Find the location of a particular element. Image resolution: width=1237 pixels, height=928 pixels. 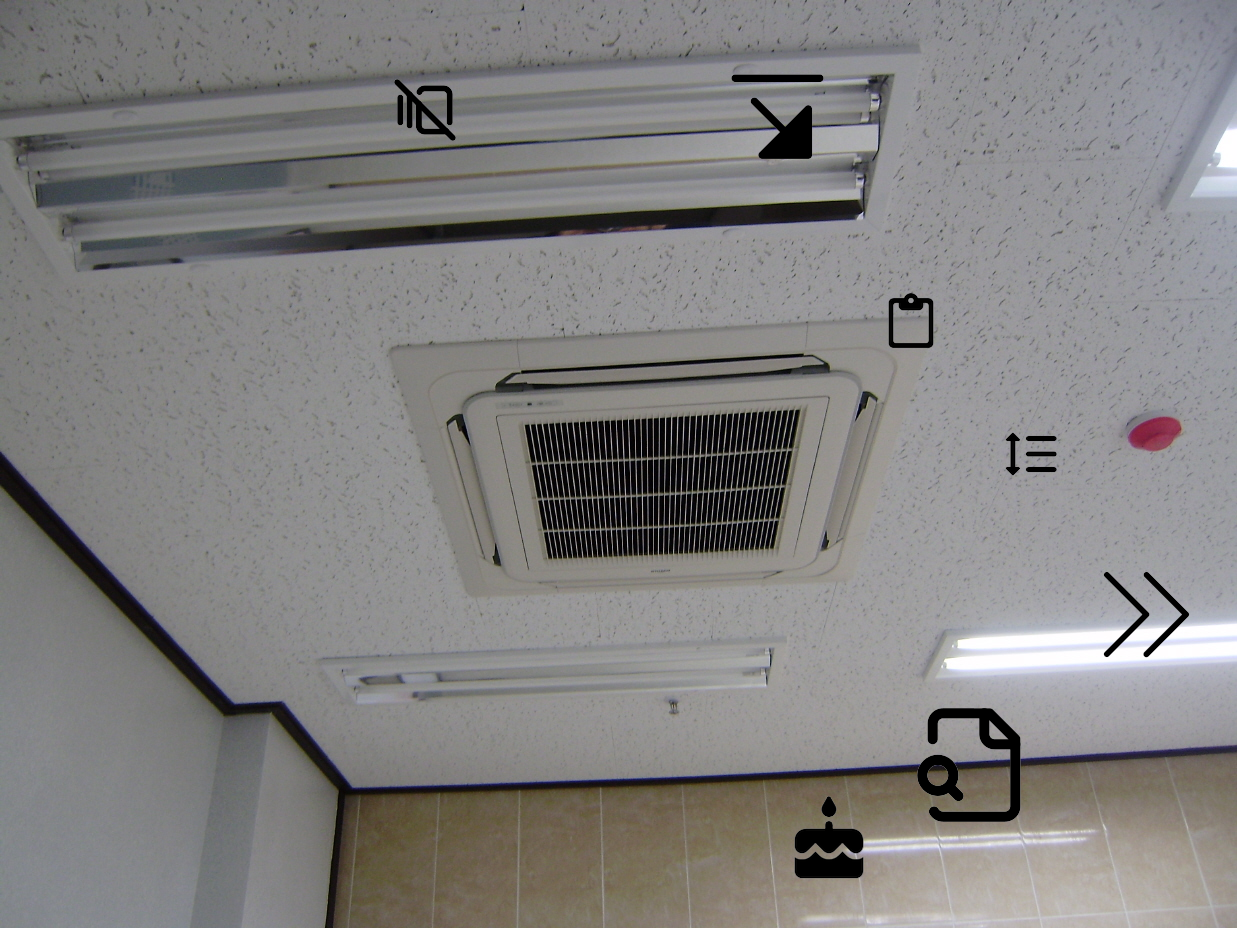

view birthday or celebration events is located at coordinates (829, 840).